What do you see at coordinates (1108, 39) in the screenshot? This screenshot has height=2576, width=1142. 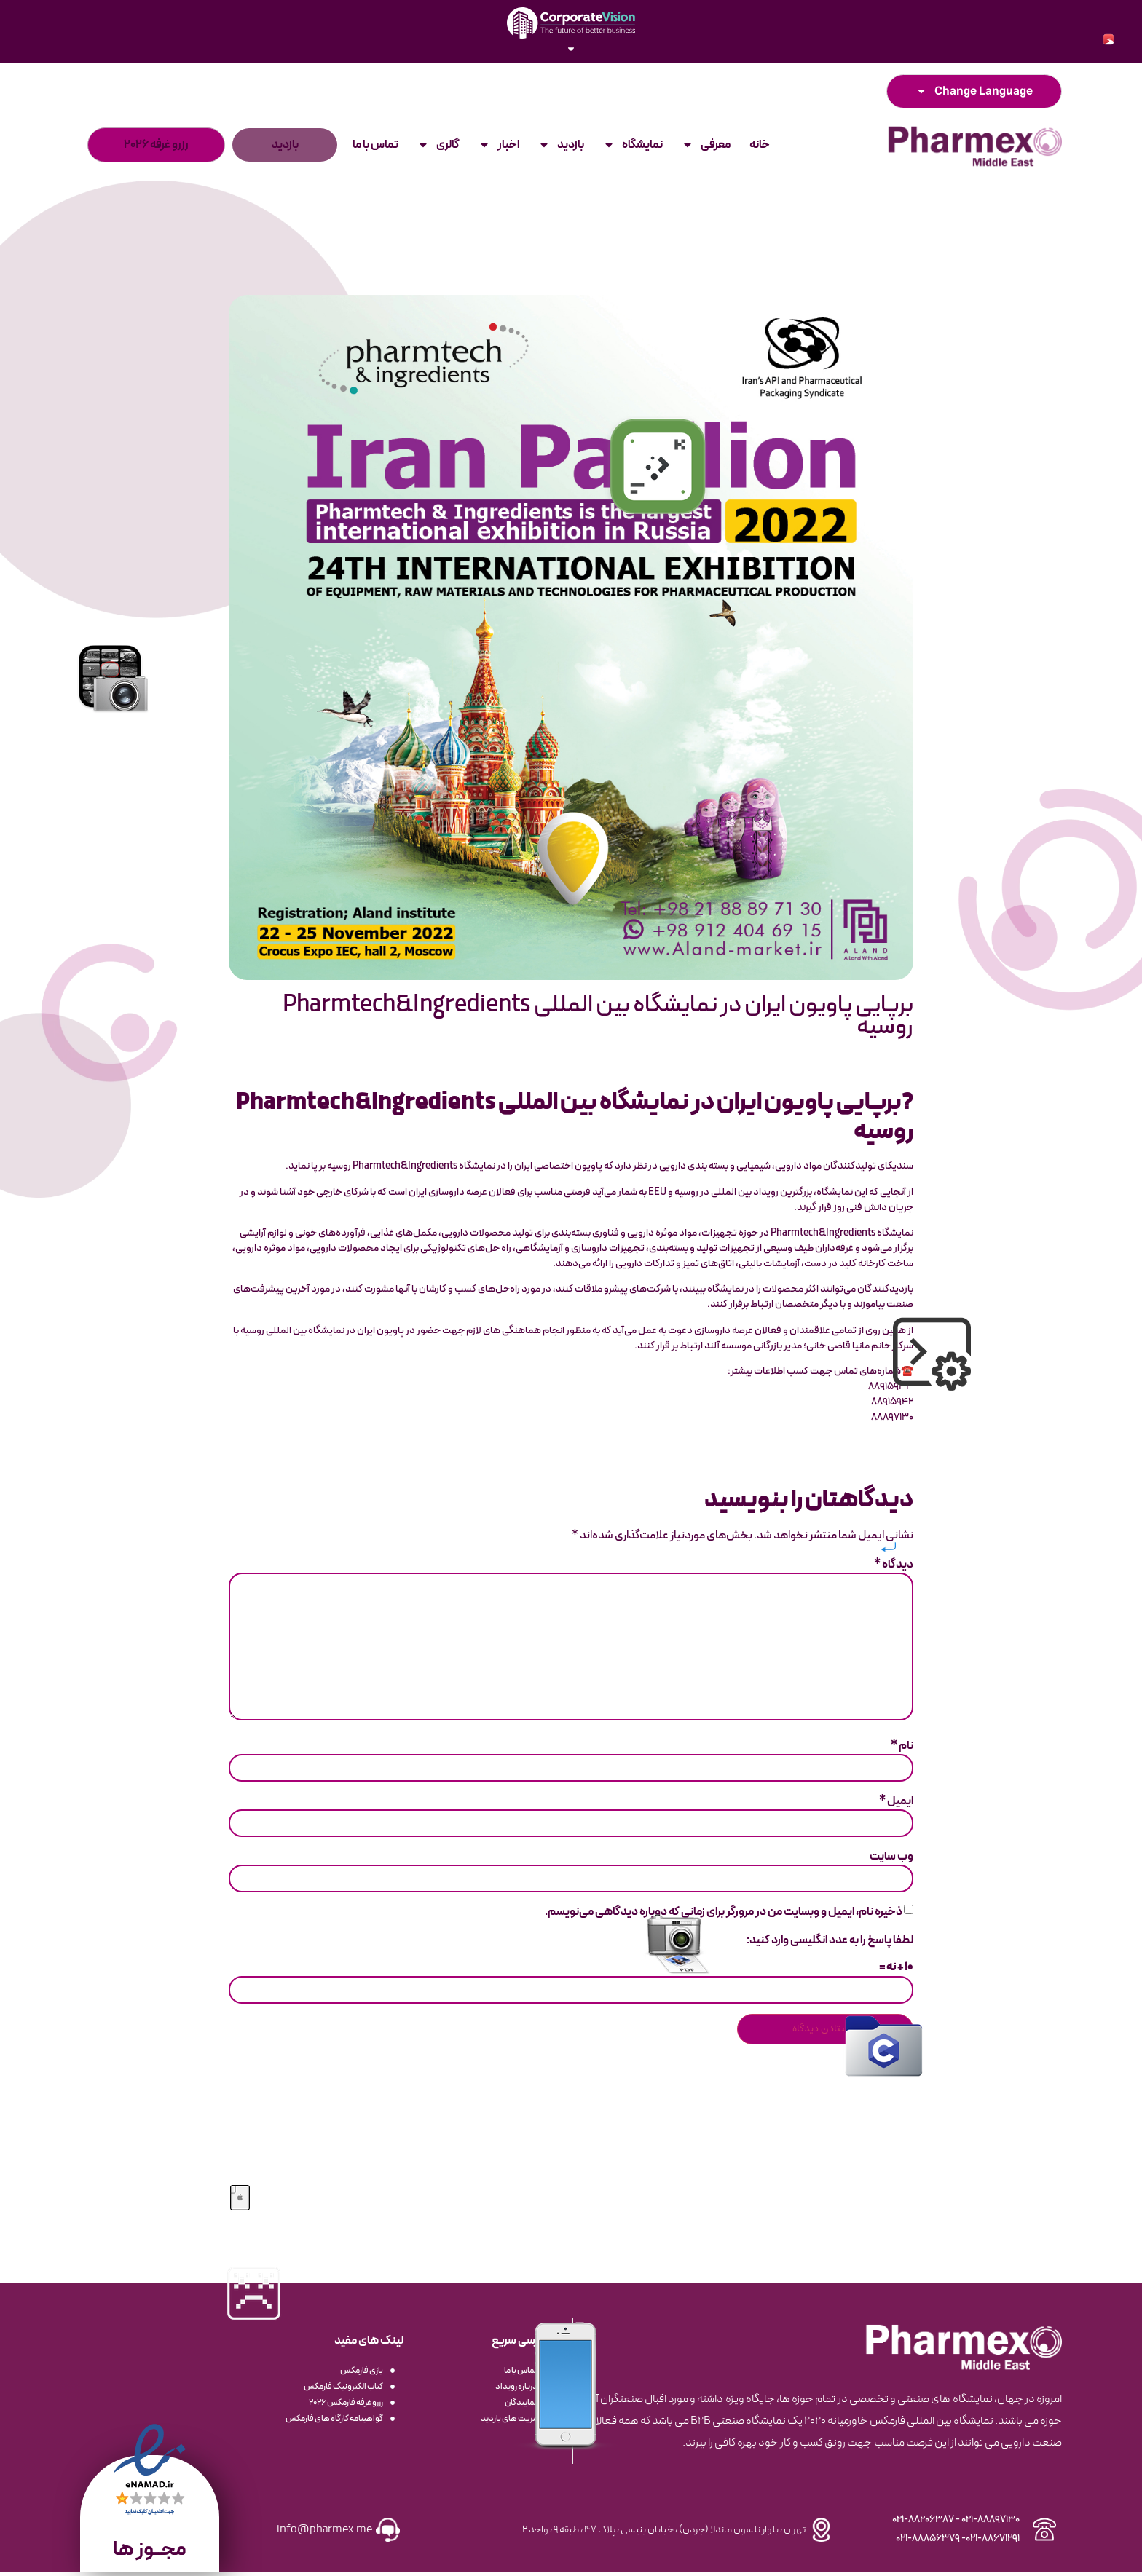 I see `open tutanota secure email app` at bounding box center [1108, 39].